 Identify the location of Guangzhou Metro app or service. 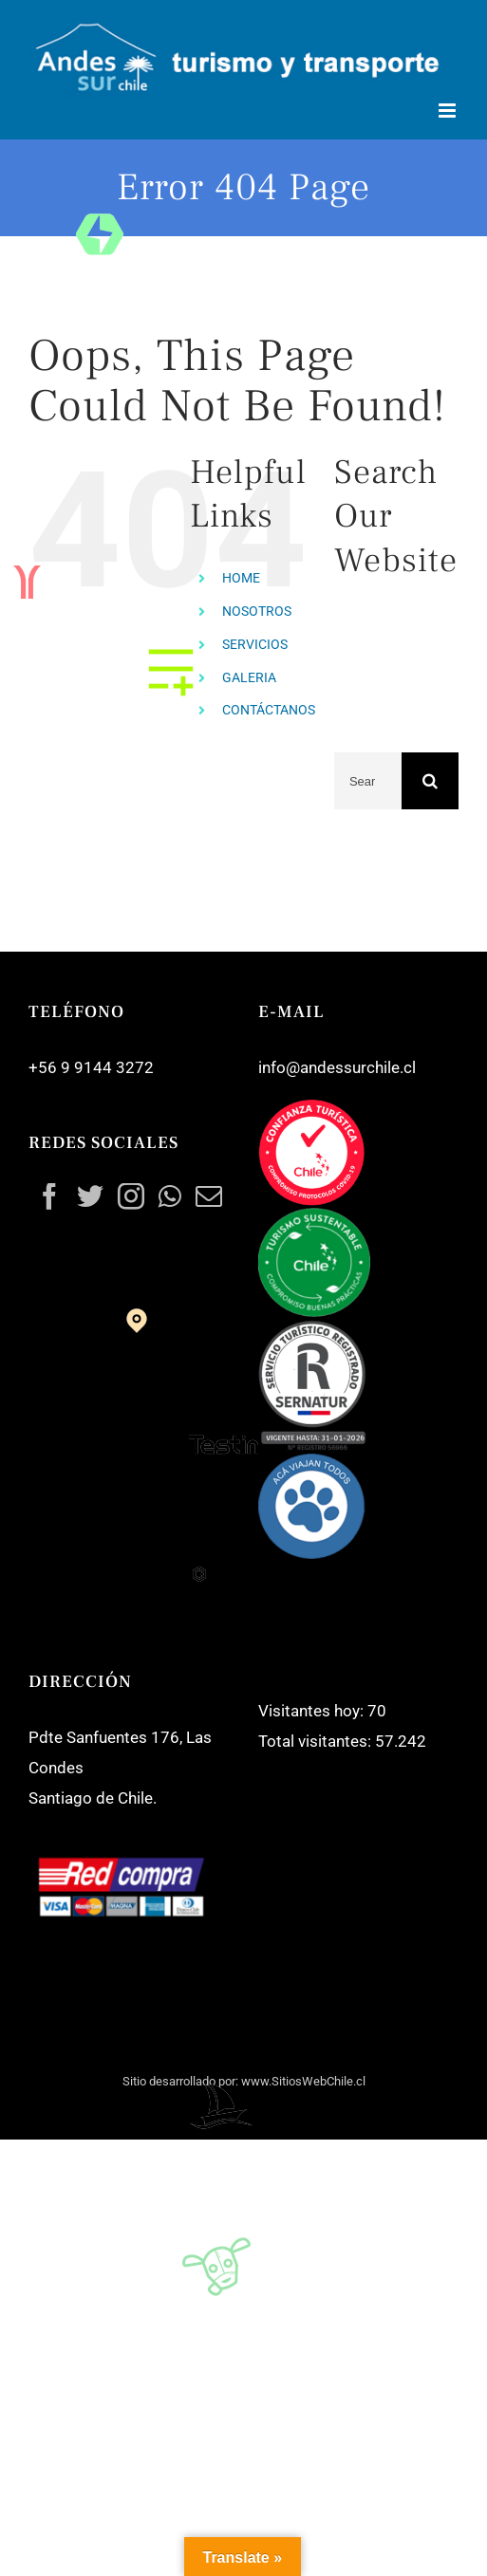
(27, 582).